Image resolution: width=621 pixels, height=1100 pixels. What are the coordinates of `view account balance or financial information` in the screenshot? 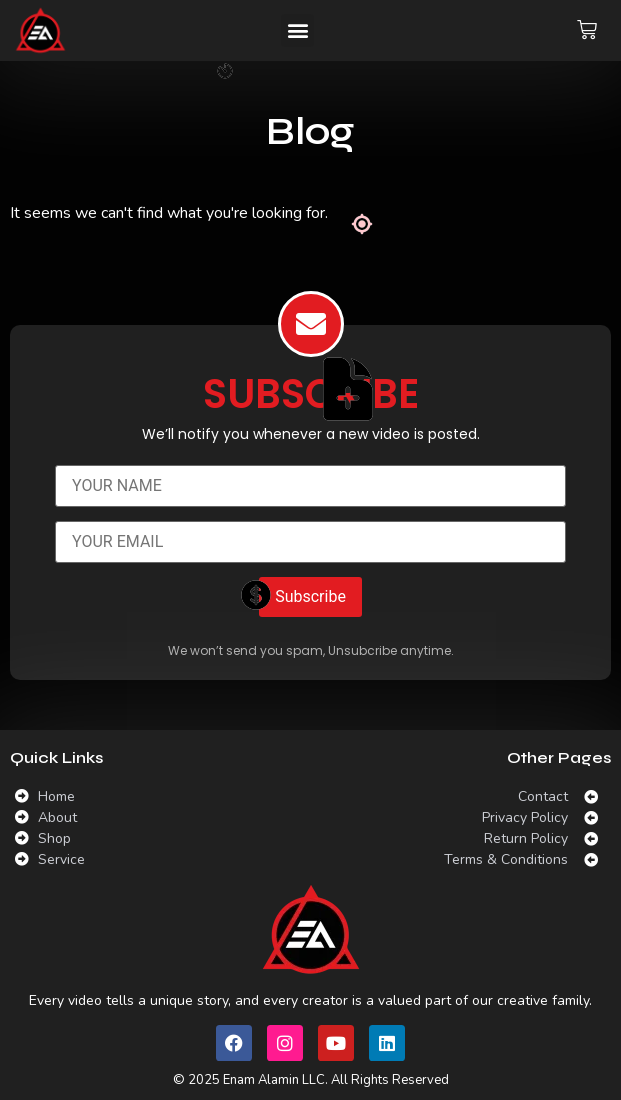 It's located at (256, 595).